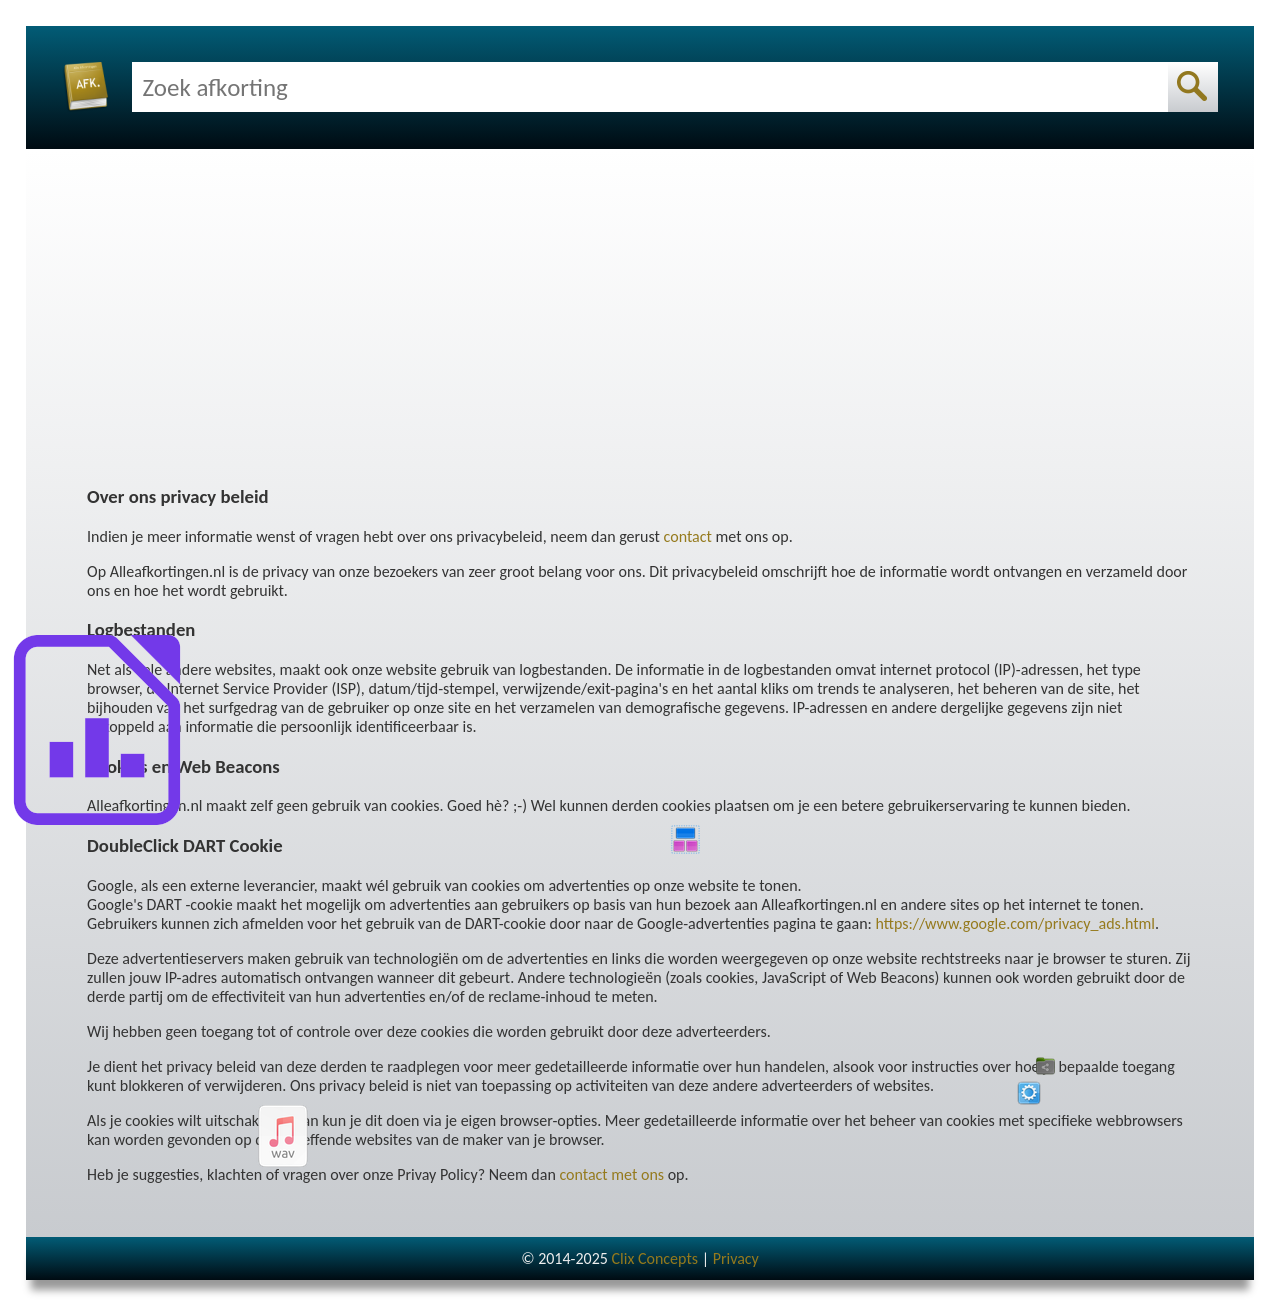 This screenshot has width=1280, height=1306. What do you see at coordinates (685, 839) in the screenshot?
I see `select all items in the current view` at bounding box center [685, 839].